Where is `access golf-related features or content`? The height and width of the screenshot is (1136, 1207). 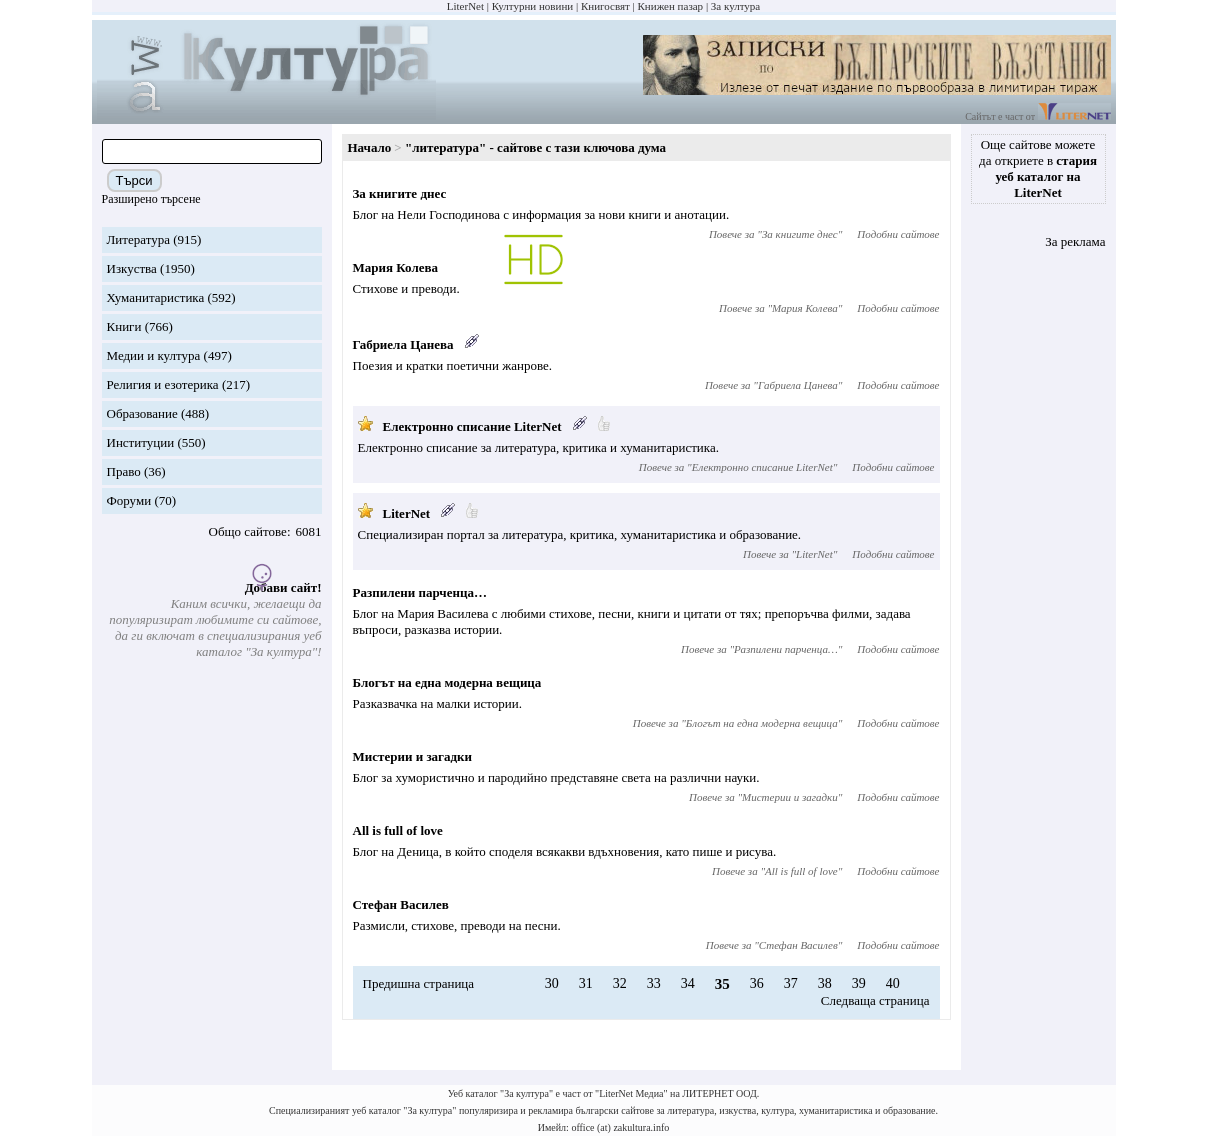 access golf-related features or content is located at coordinates (262, 577).